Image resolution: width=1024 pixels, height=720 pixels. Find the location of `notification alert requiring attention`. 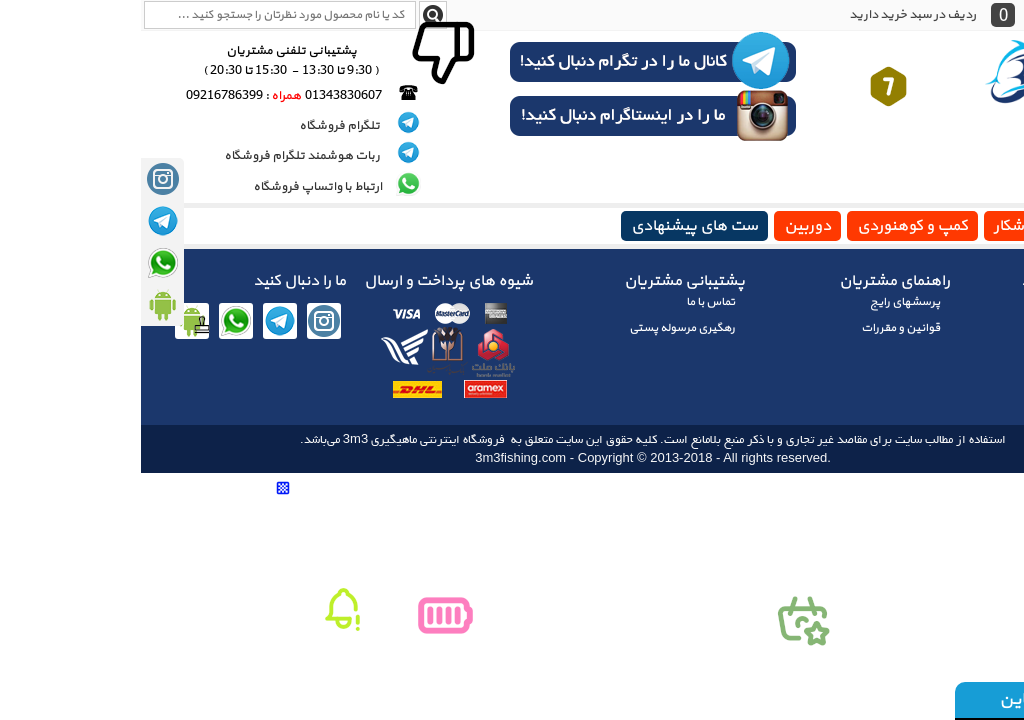

notification alert requiring attention is located at coordinates (343, 608).